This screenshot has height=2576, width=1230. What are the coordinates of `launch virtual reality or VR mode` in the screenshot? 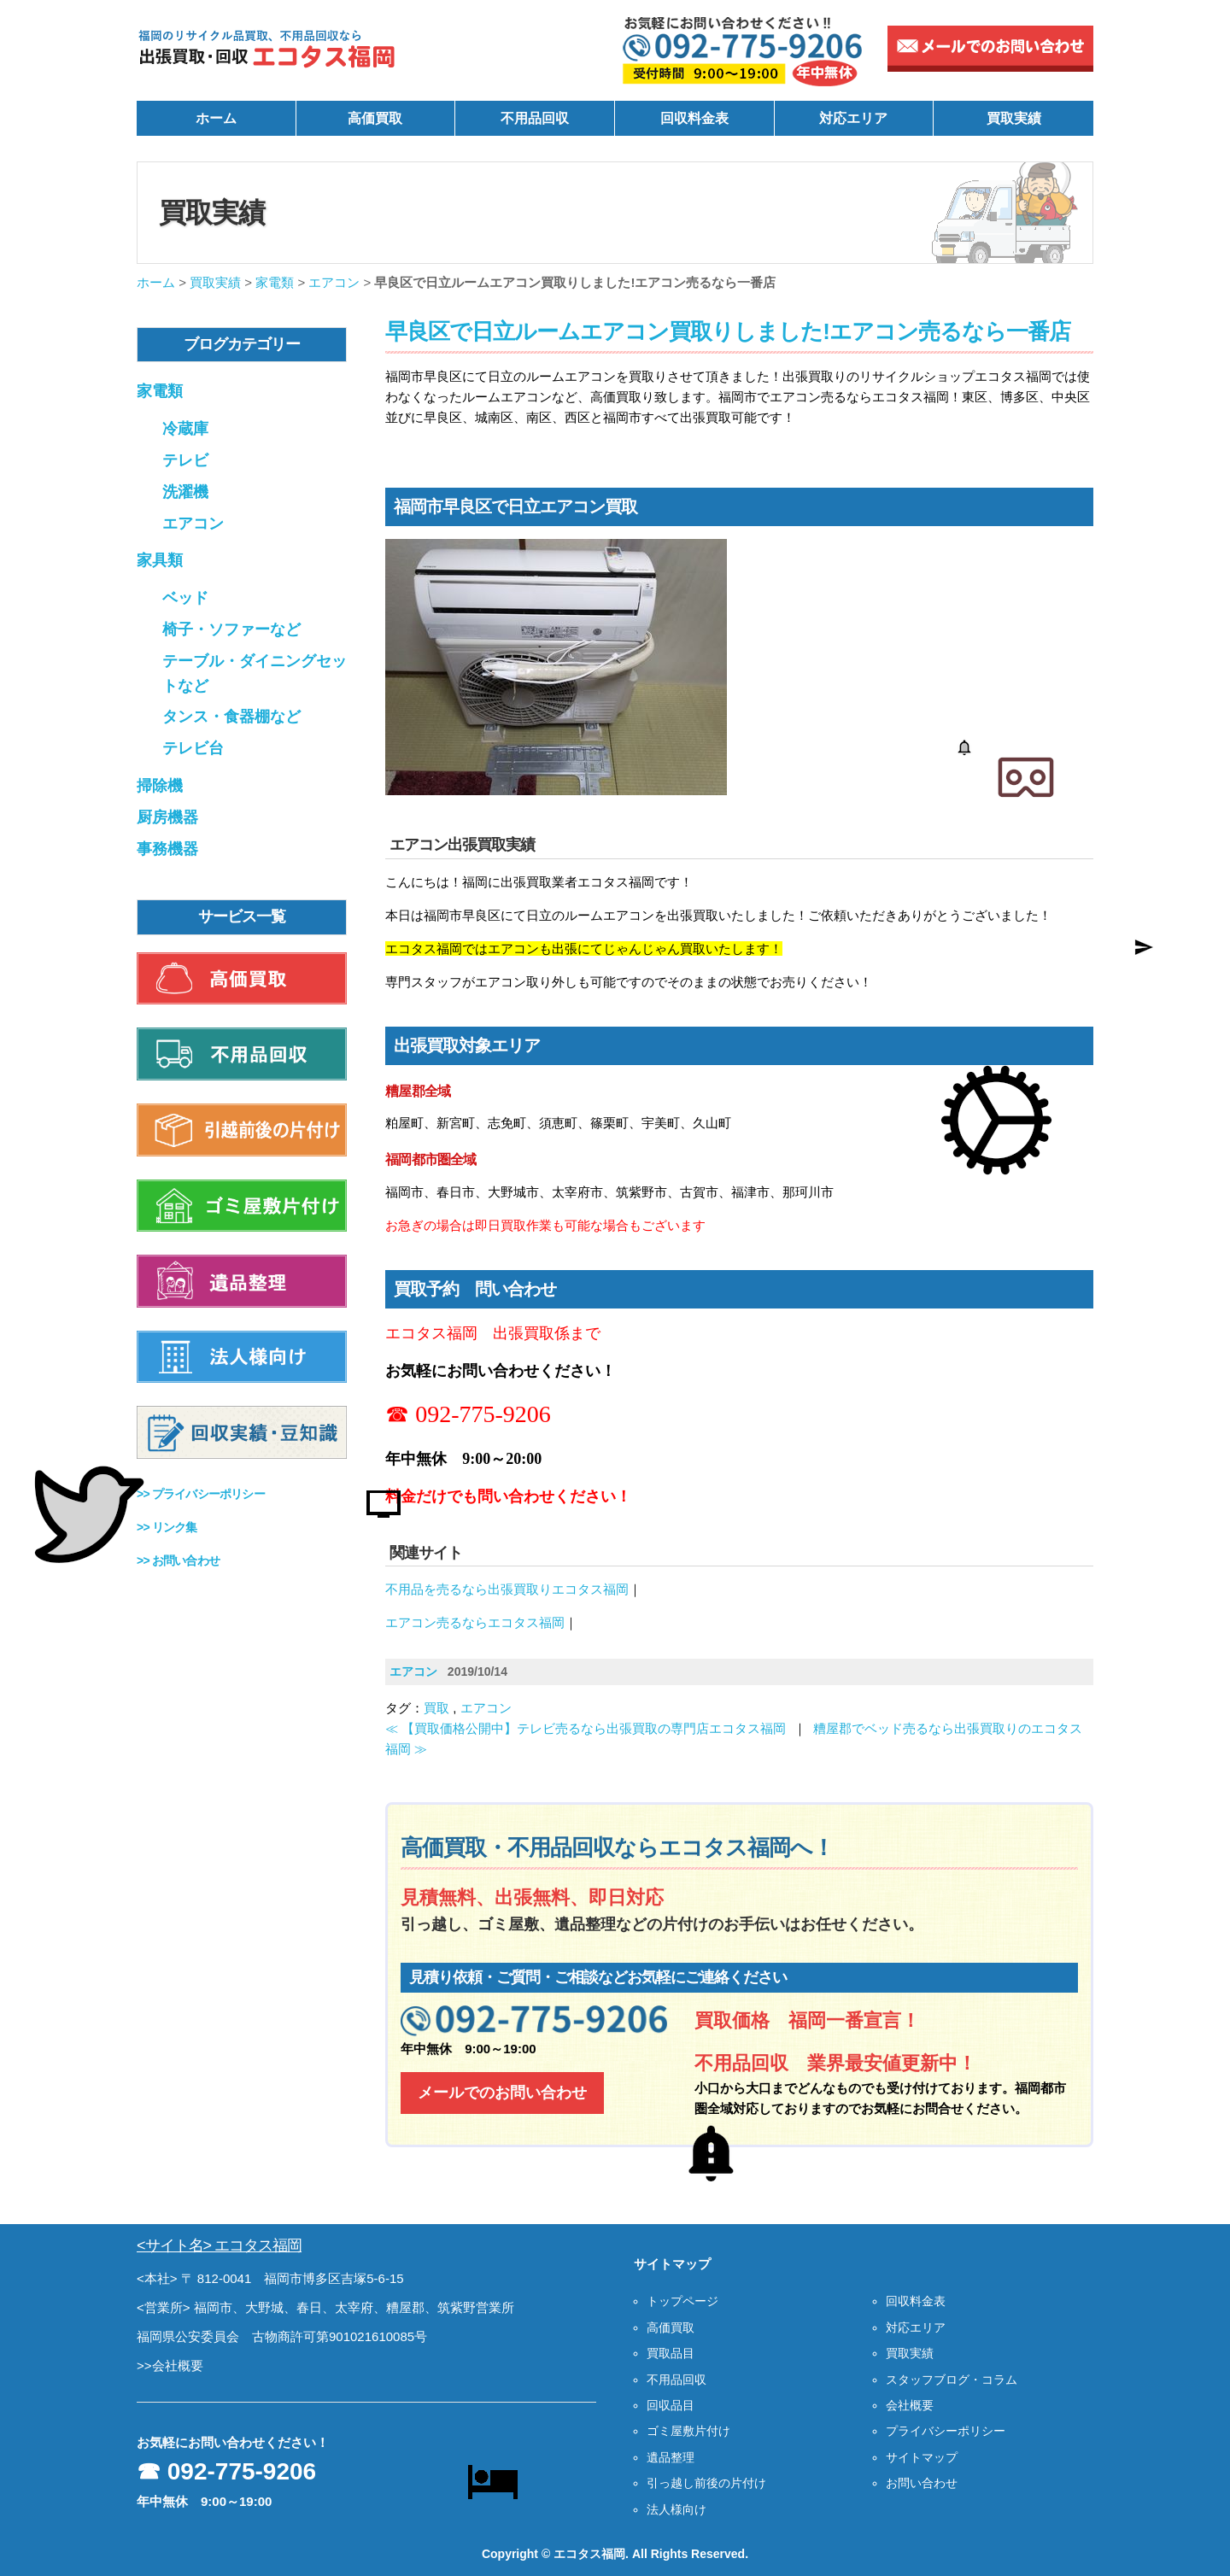 It's located at (1026, 777).